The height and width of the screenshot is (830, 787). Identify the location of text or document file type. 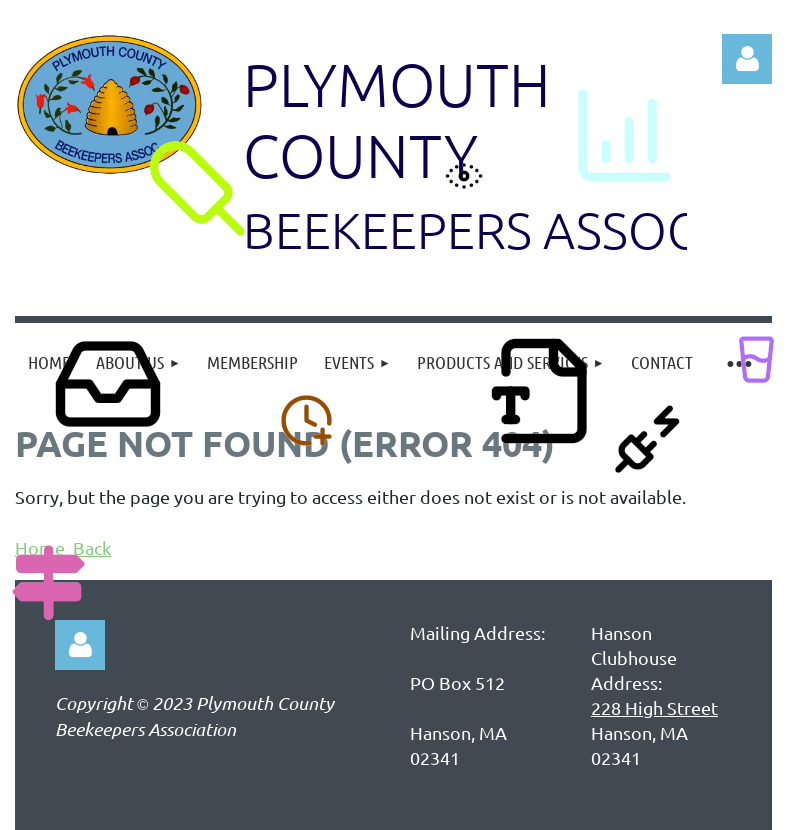
(544, 391).